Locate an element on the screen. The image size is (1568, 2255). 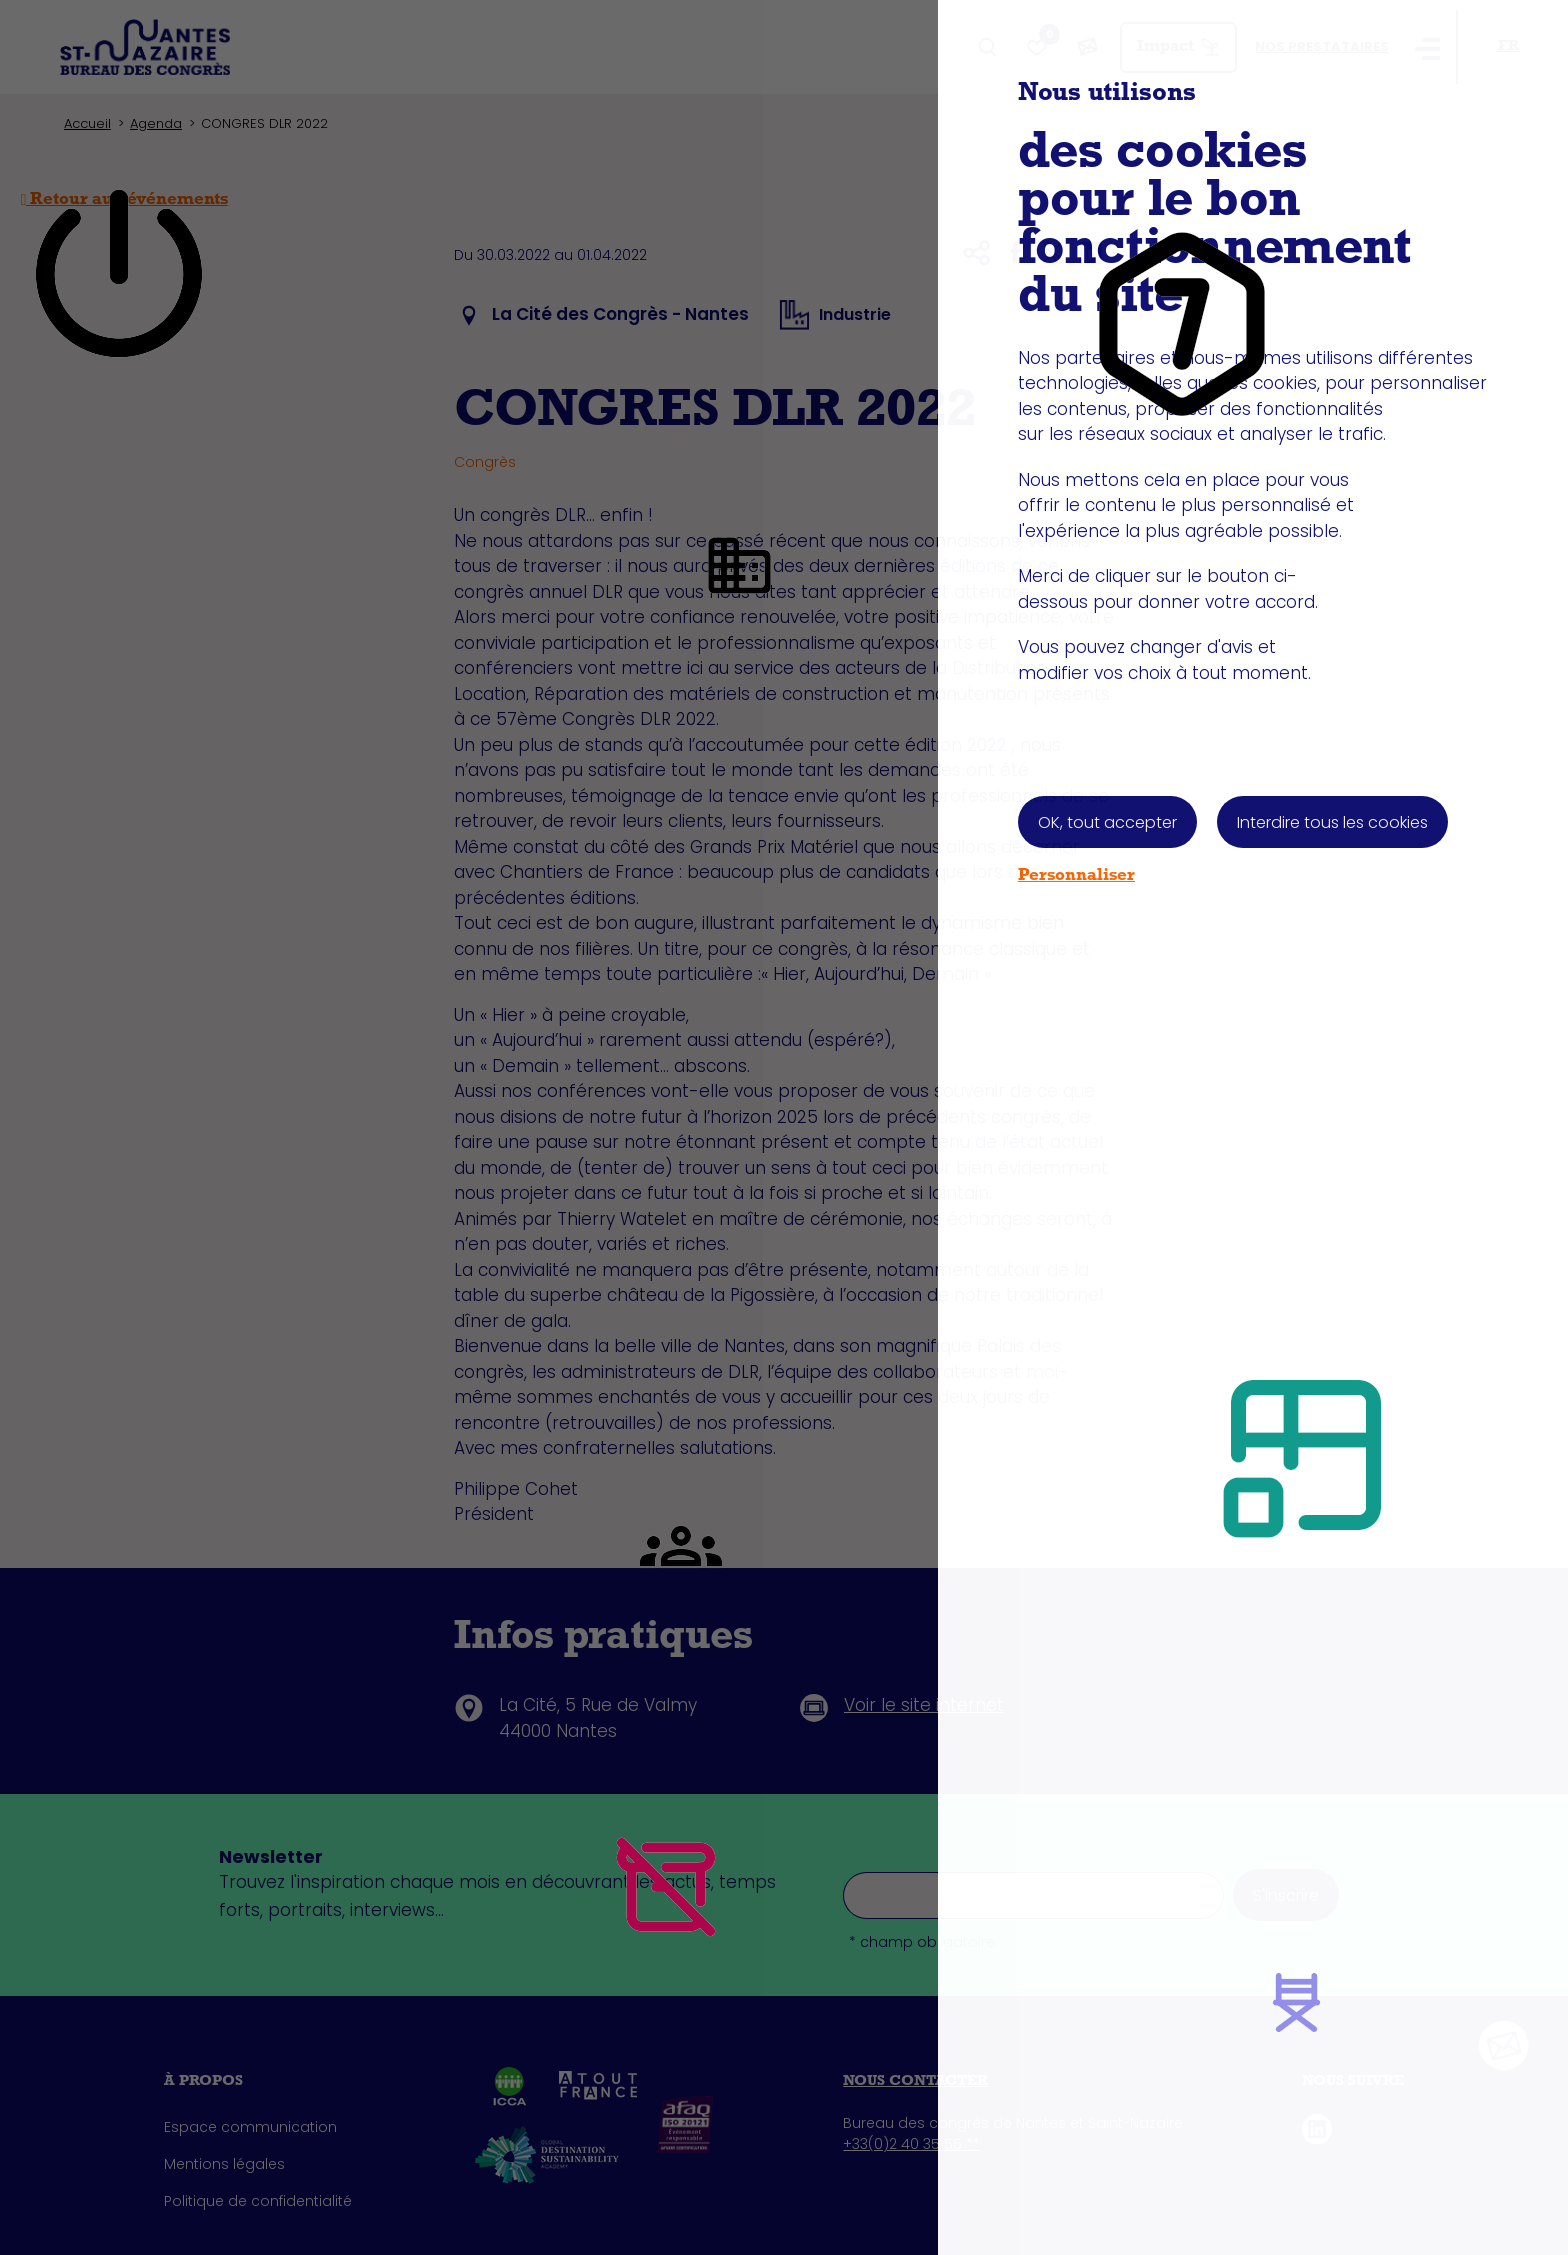
disable archive functionality is located at coordinates (666, 1887).